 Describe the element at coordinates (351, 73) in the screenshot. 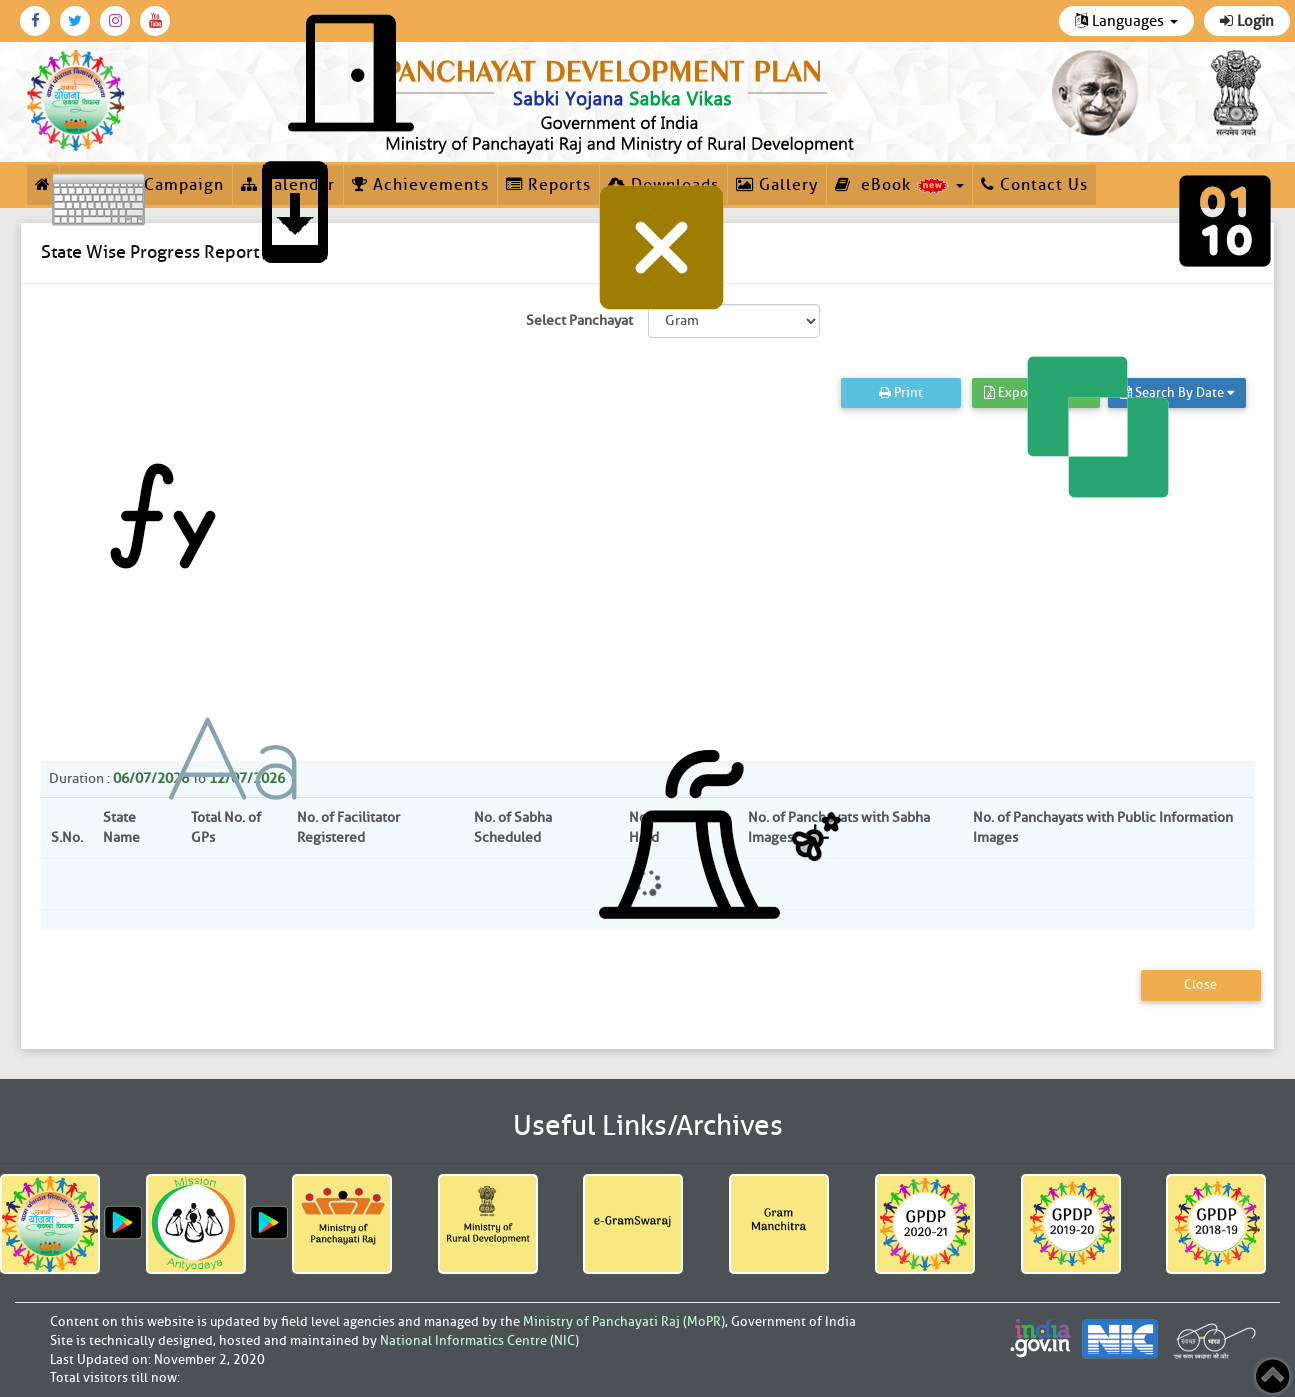

I see `log out or exit the application` at that location.